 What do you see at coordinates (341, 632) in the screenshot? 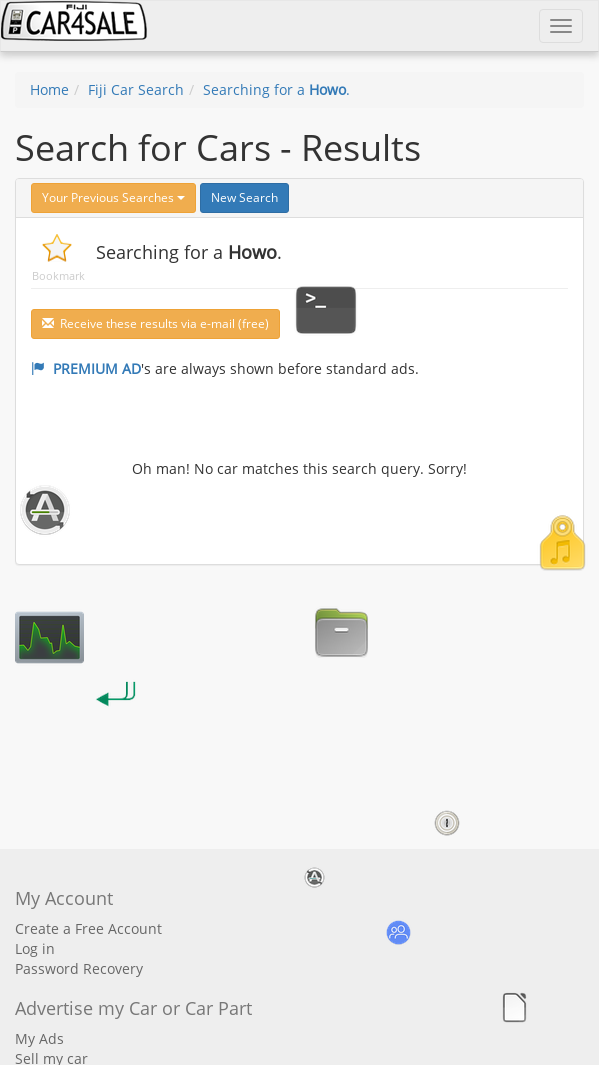
I see `open the file manager application` at bounding box center [341, 632].